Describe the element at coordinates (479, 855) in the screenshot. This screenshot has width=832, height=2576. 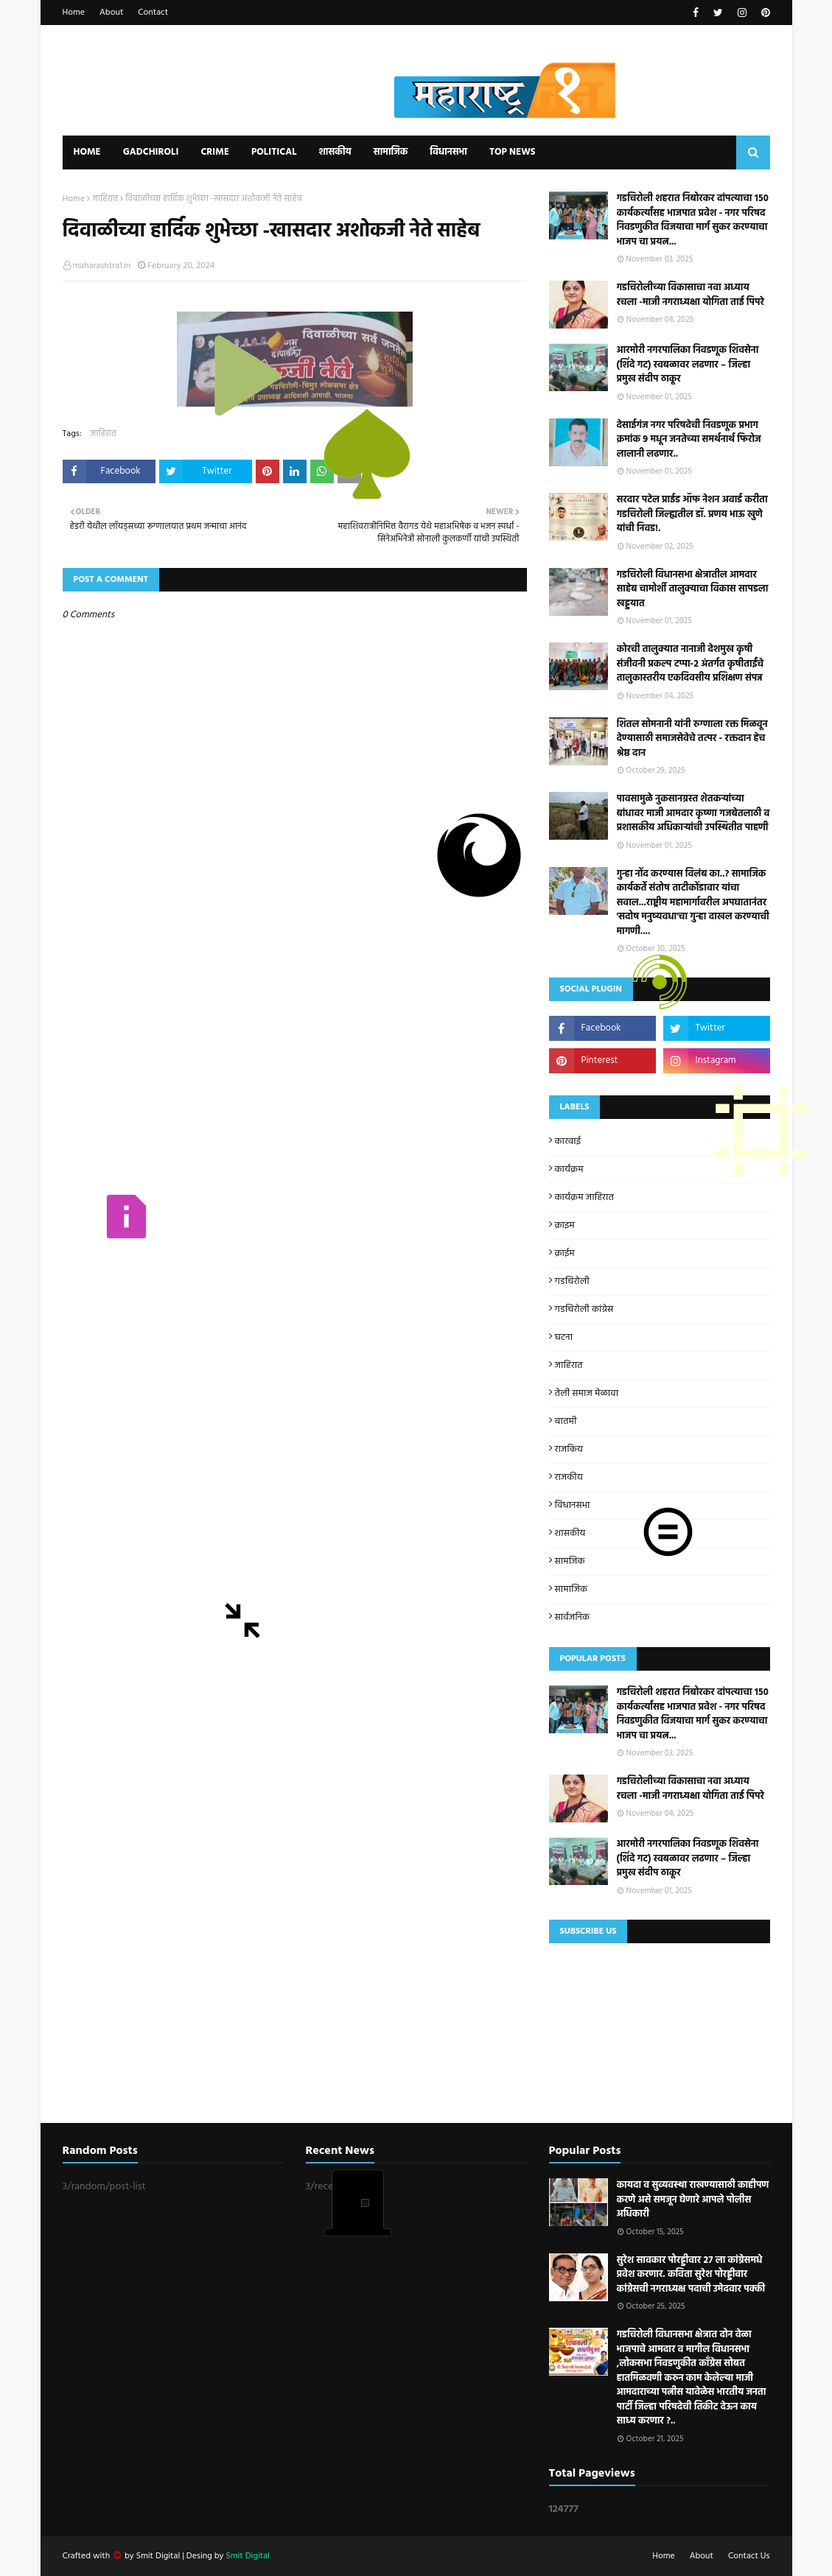
I see `open Mozilla Firefox browser` at that location.